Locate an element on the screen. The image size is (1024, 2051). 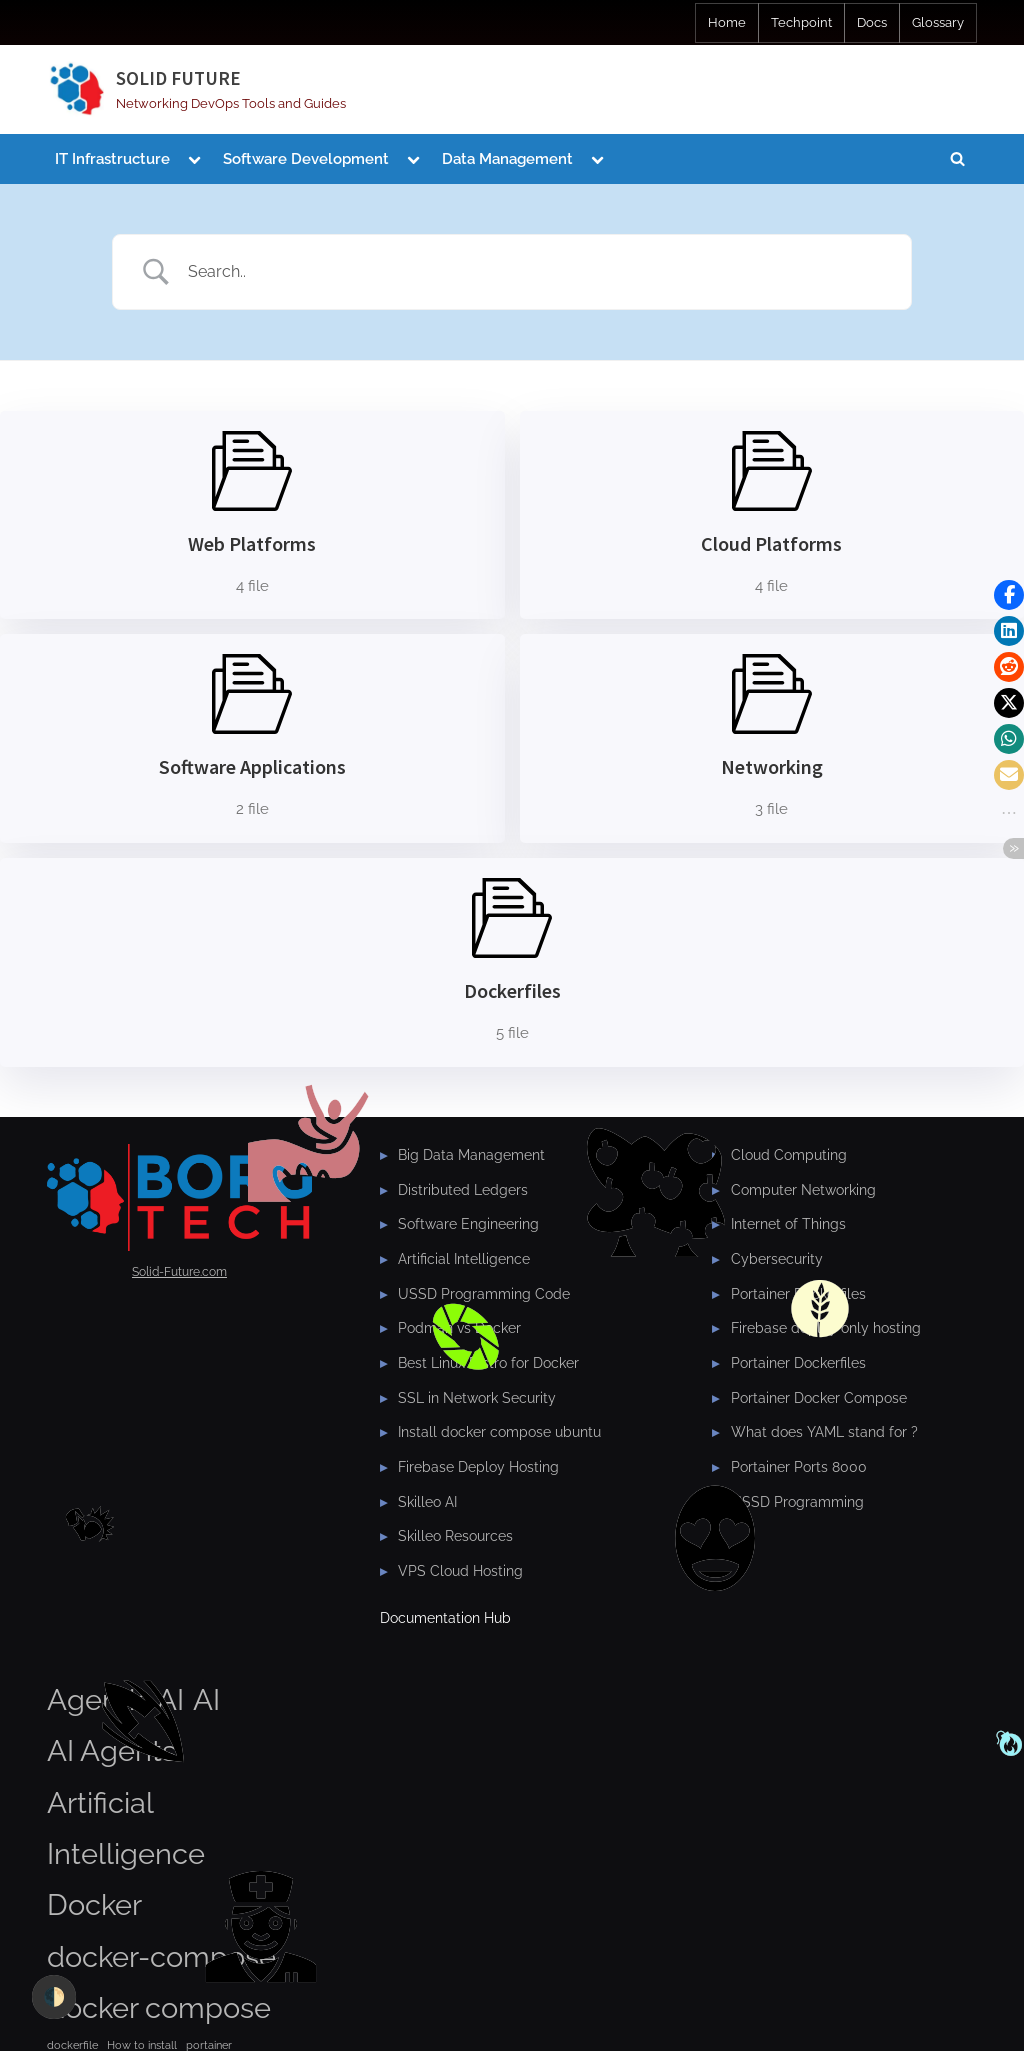
kick attack action in a game is located at coordinates (90, 1524).